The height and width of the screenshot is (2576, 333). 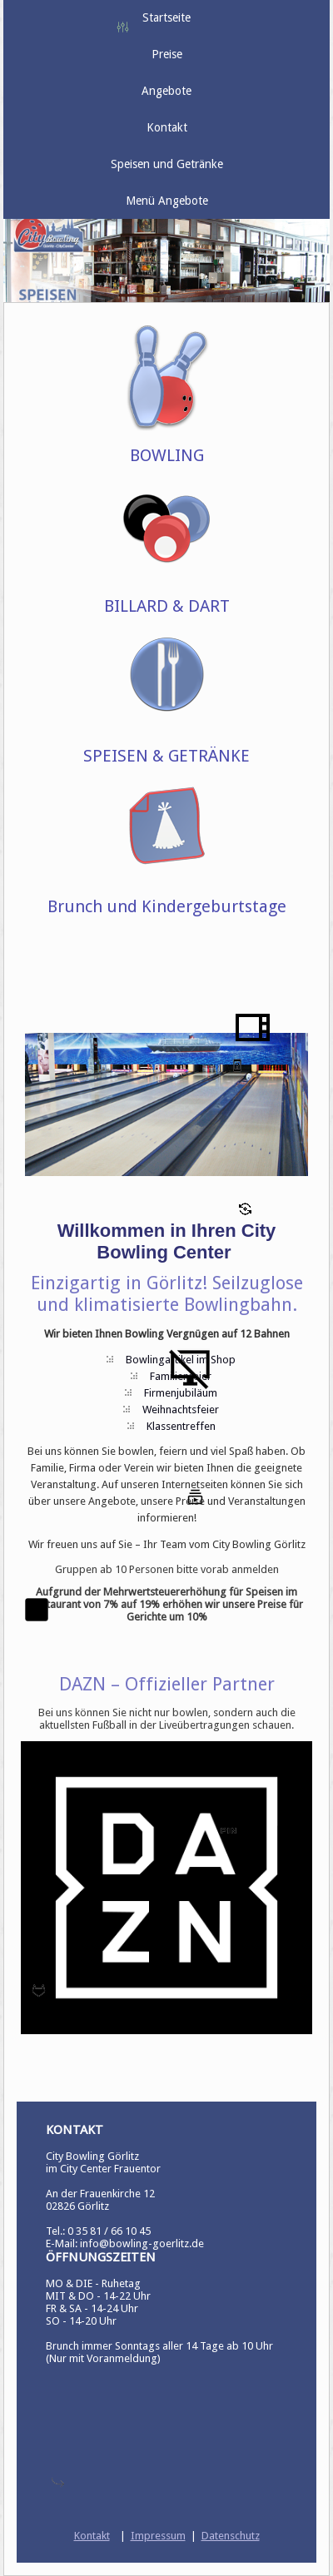 I want to click on switch between front and rear camera, so click(x=245, y=1209).